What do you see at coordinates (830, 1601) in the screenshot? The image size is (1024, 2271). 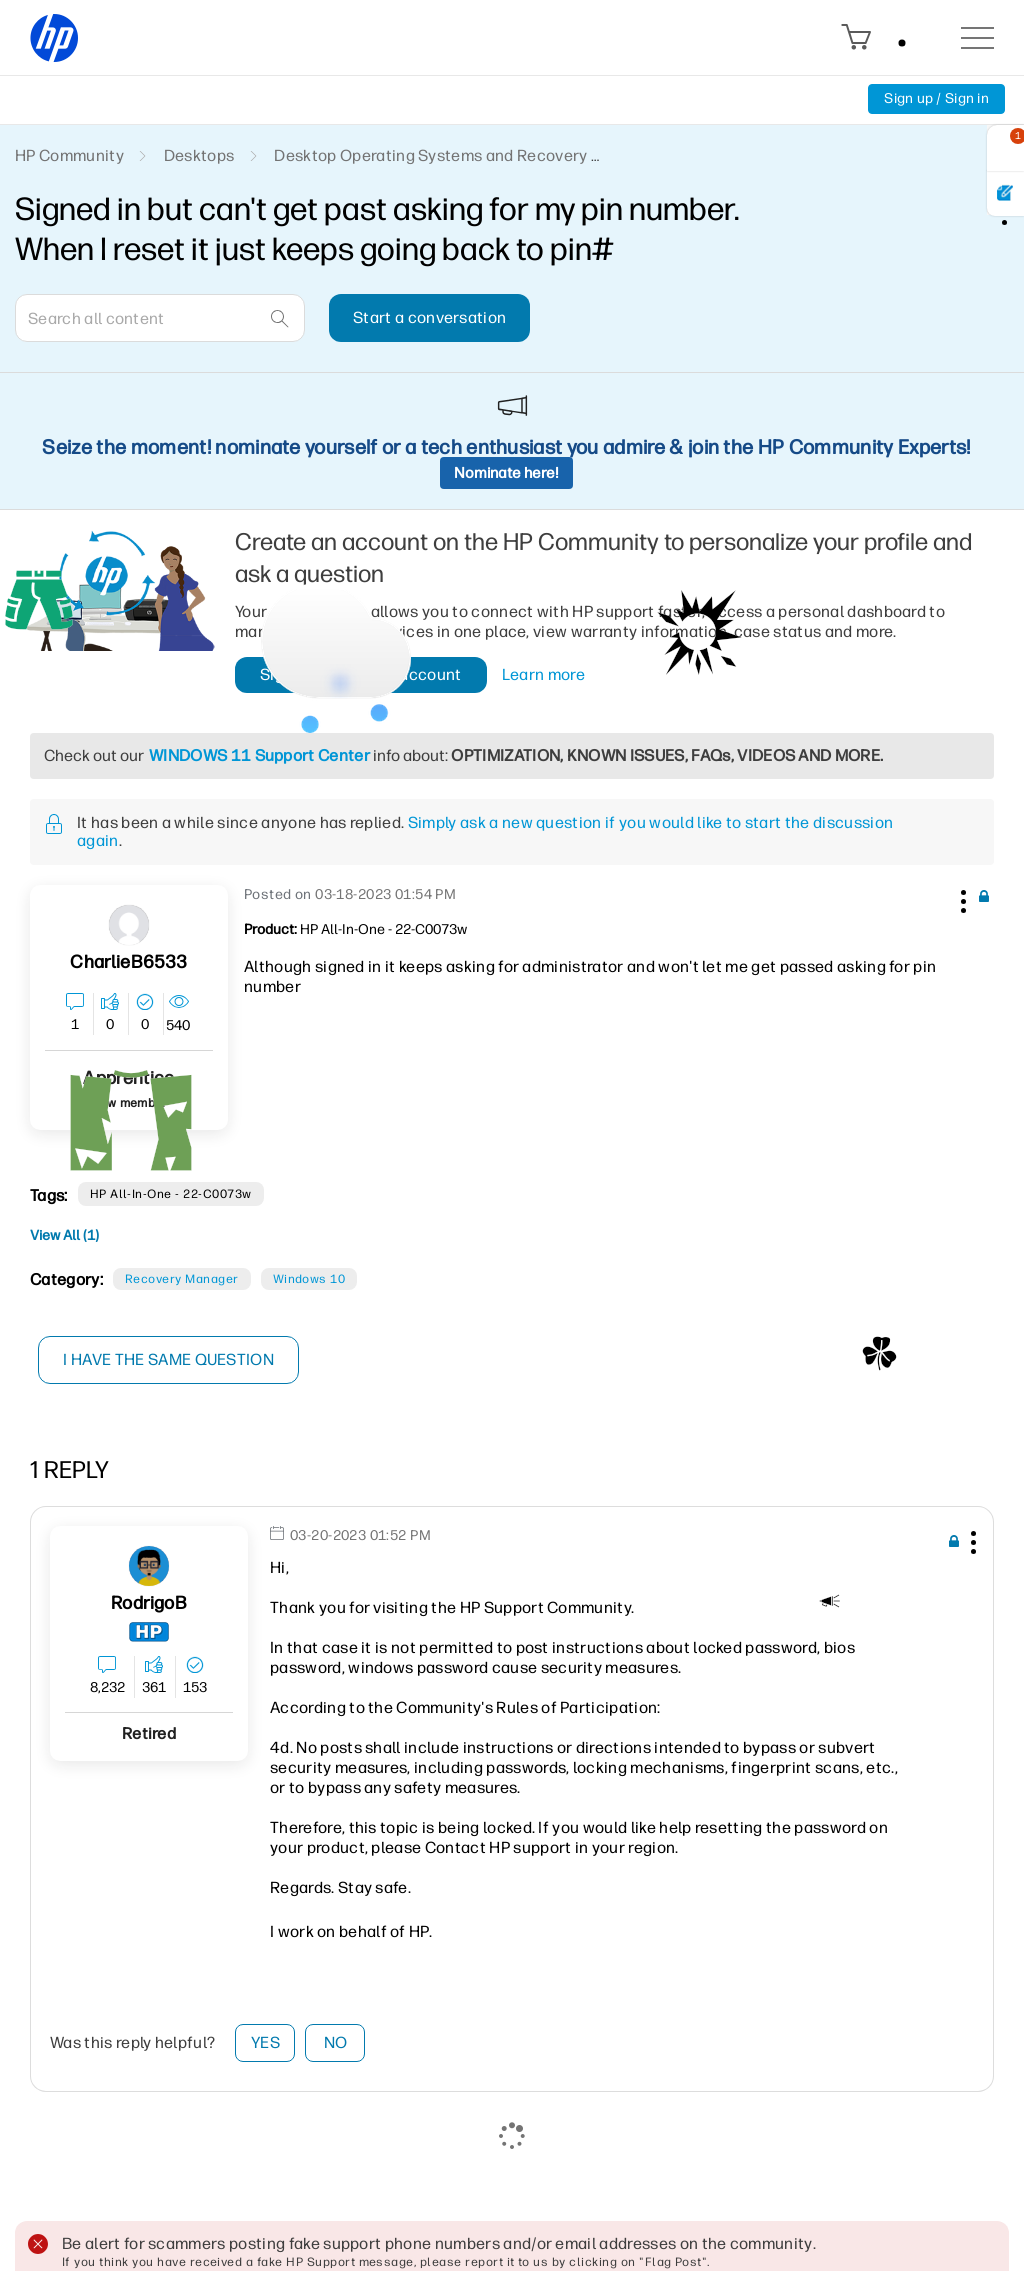 I see `make an announcement or broadcast` at bounding box center [830, 1601].